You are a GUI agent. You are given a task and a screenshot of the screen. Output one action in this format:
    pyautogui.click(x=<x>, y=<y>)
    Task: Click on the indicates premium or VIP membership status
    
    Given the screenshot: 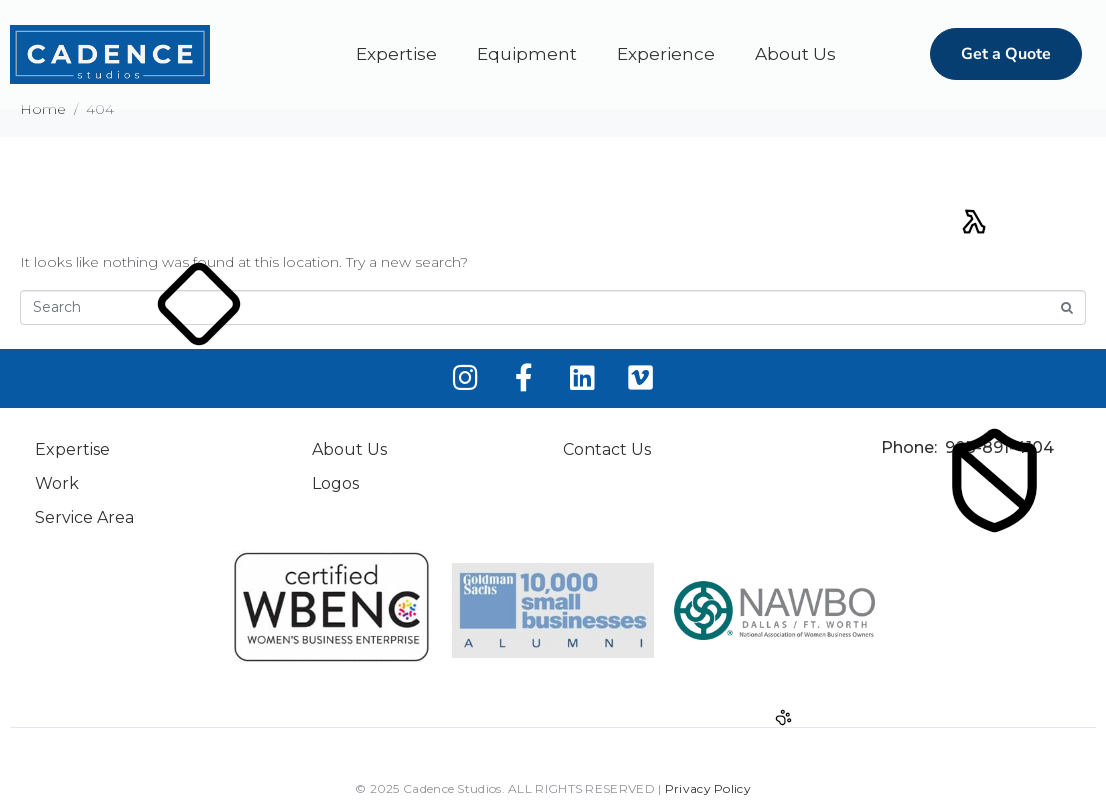 What is the action you would take?
    pyautogui.click(x=199, y=304)
    